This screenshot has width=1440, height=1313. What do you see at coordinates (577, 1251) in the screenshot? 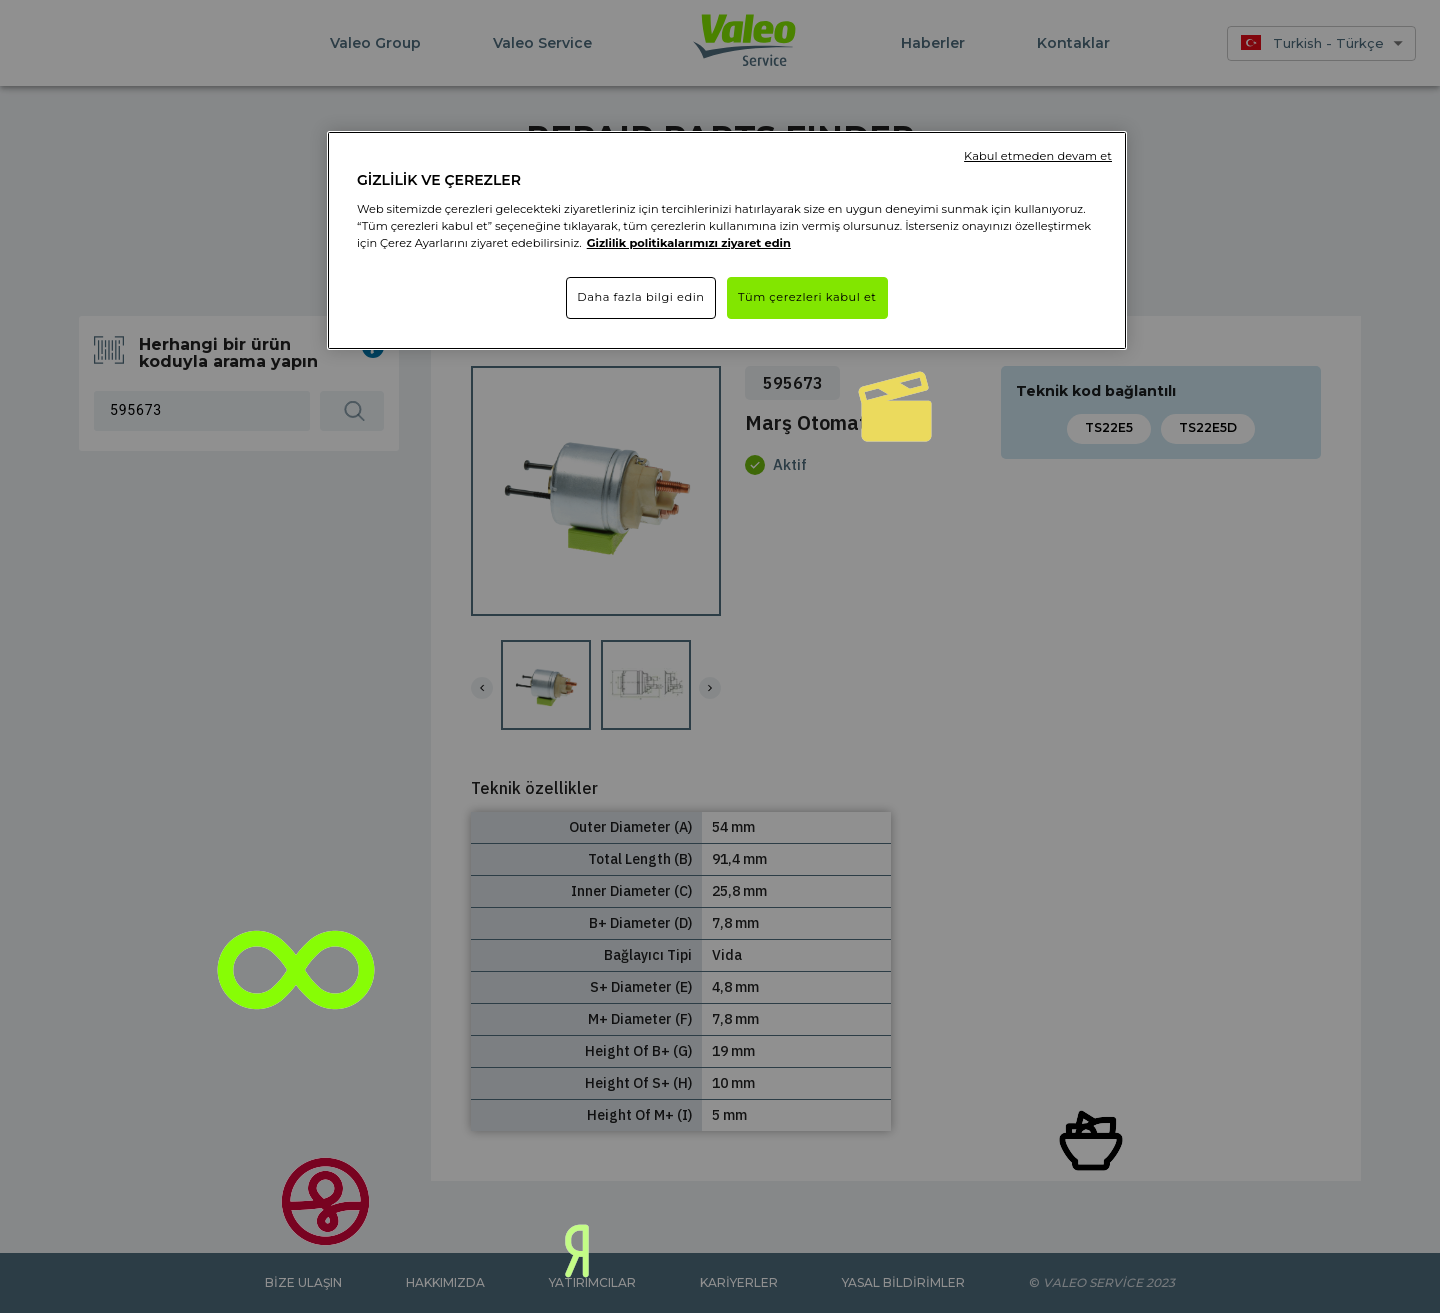
I see `open yandex app or services` at bounding box center [577, 1251].